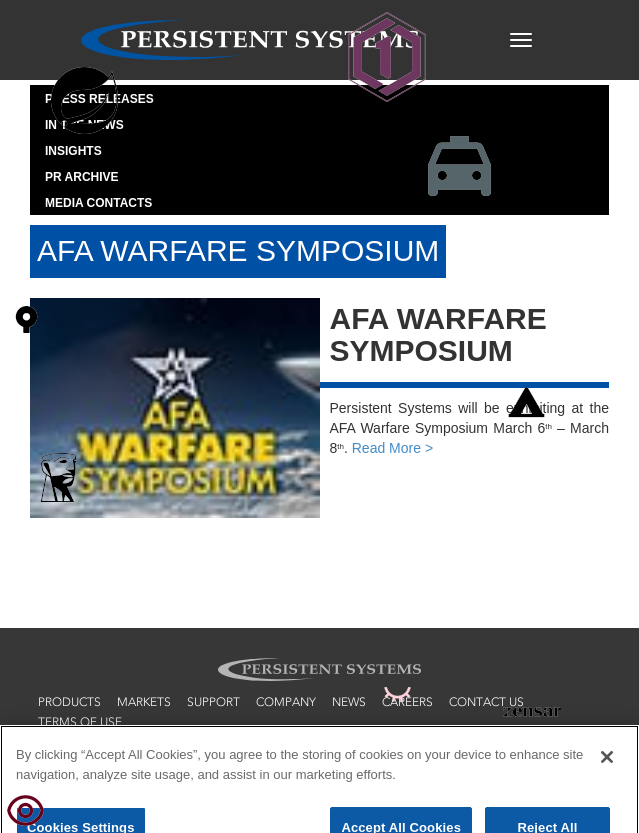  Describe the element at coordinates (26, 319) in the screenshot. I see `open sourcetree git client` at that location.